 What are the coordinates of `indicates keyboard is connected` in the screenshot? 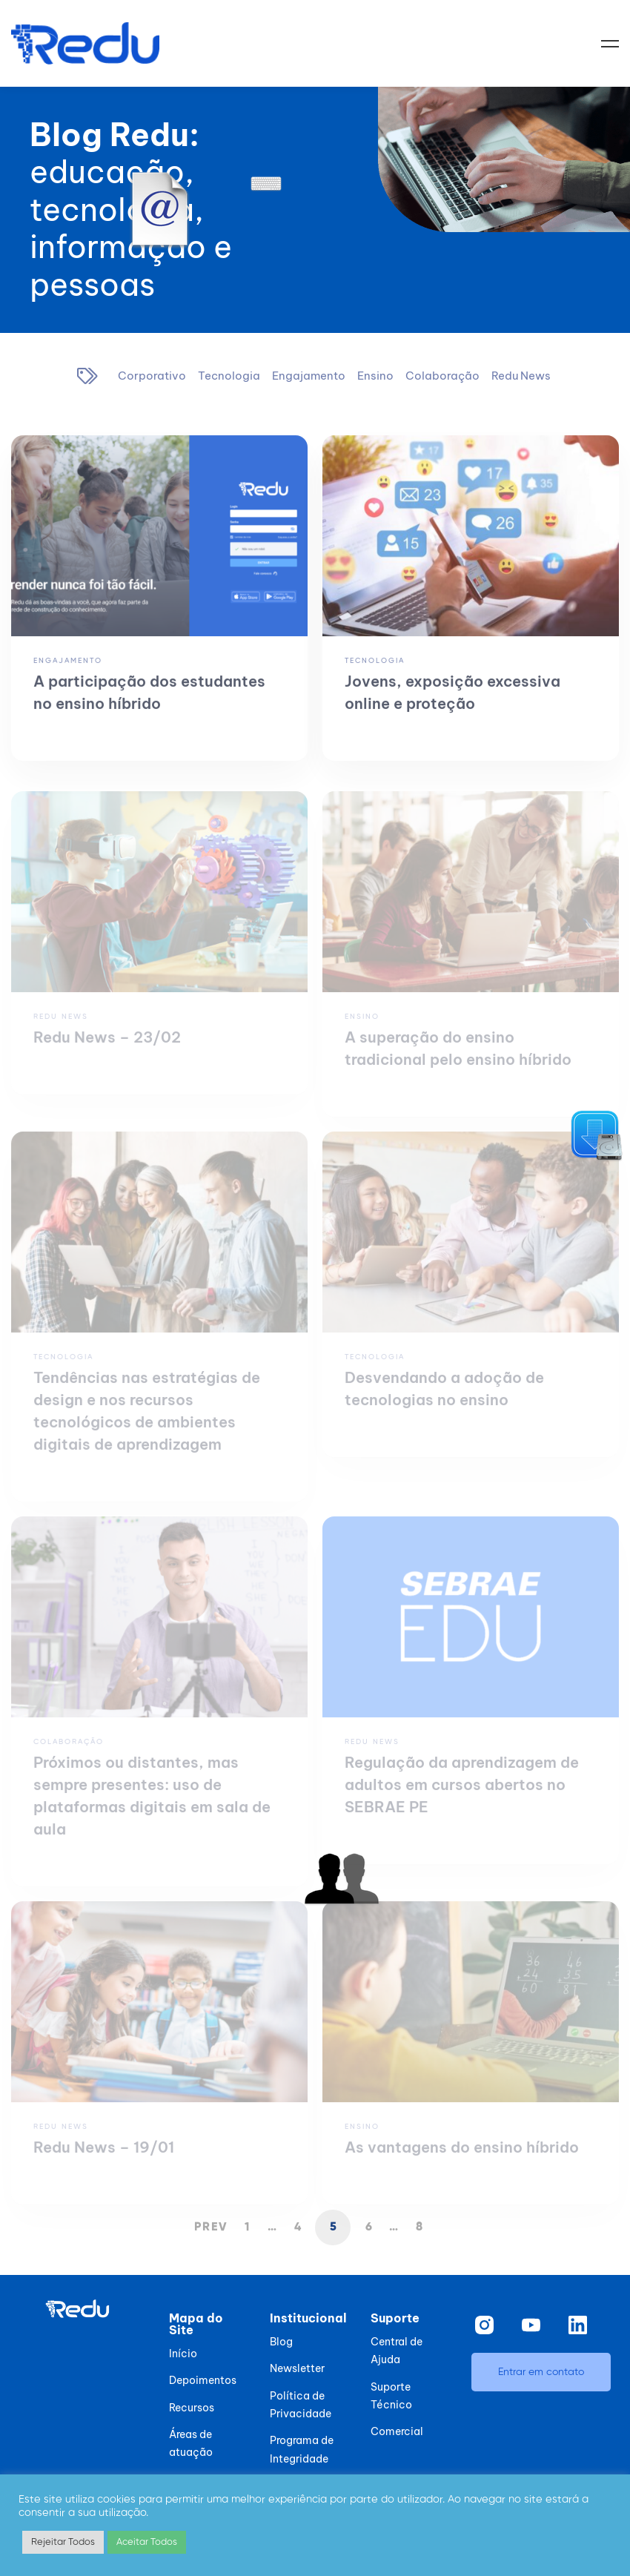 It's located at (266, 184).